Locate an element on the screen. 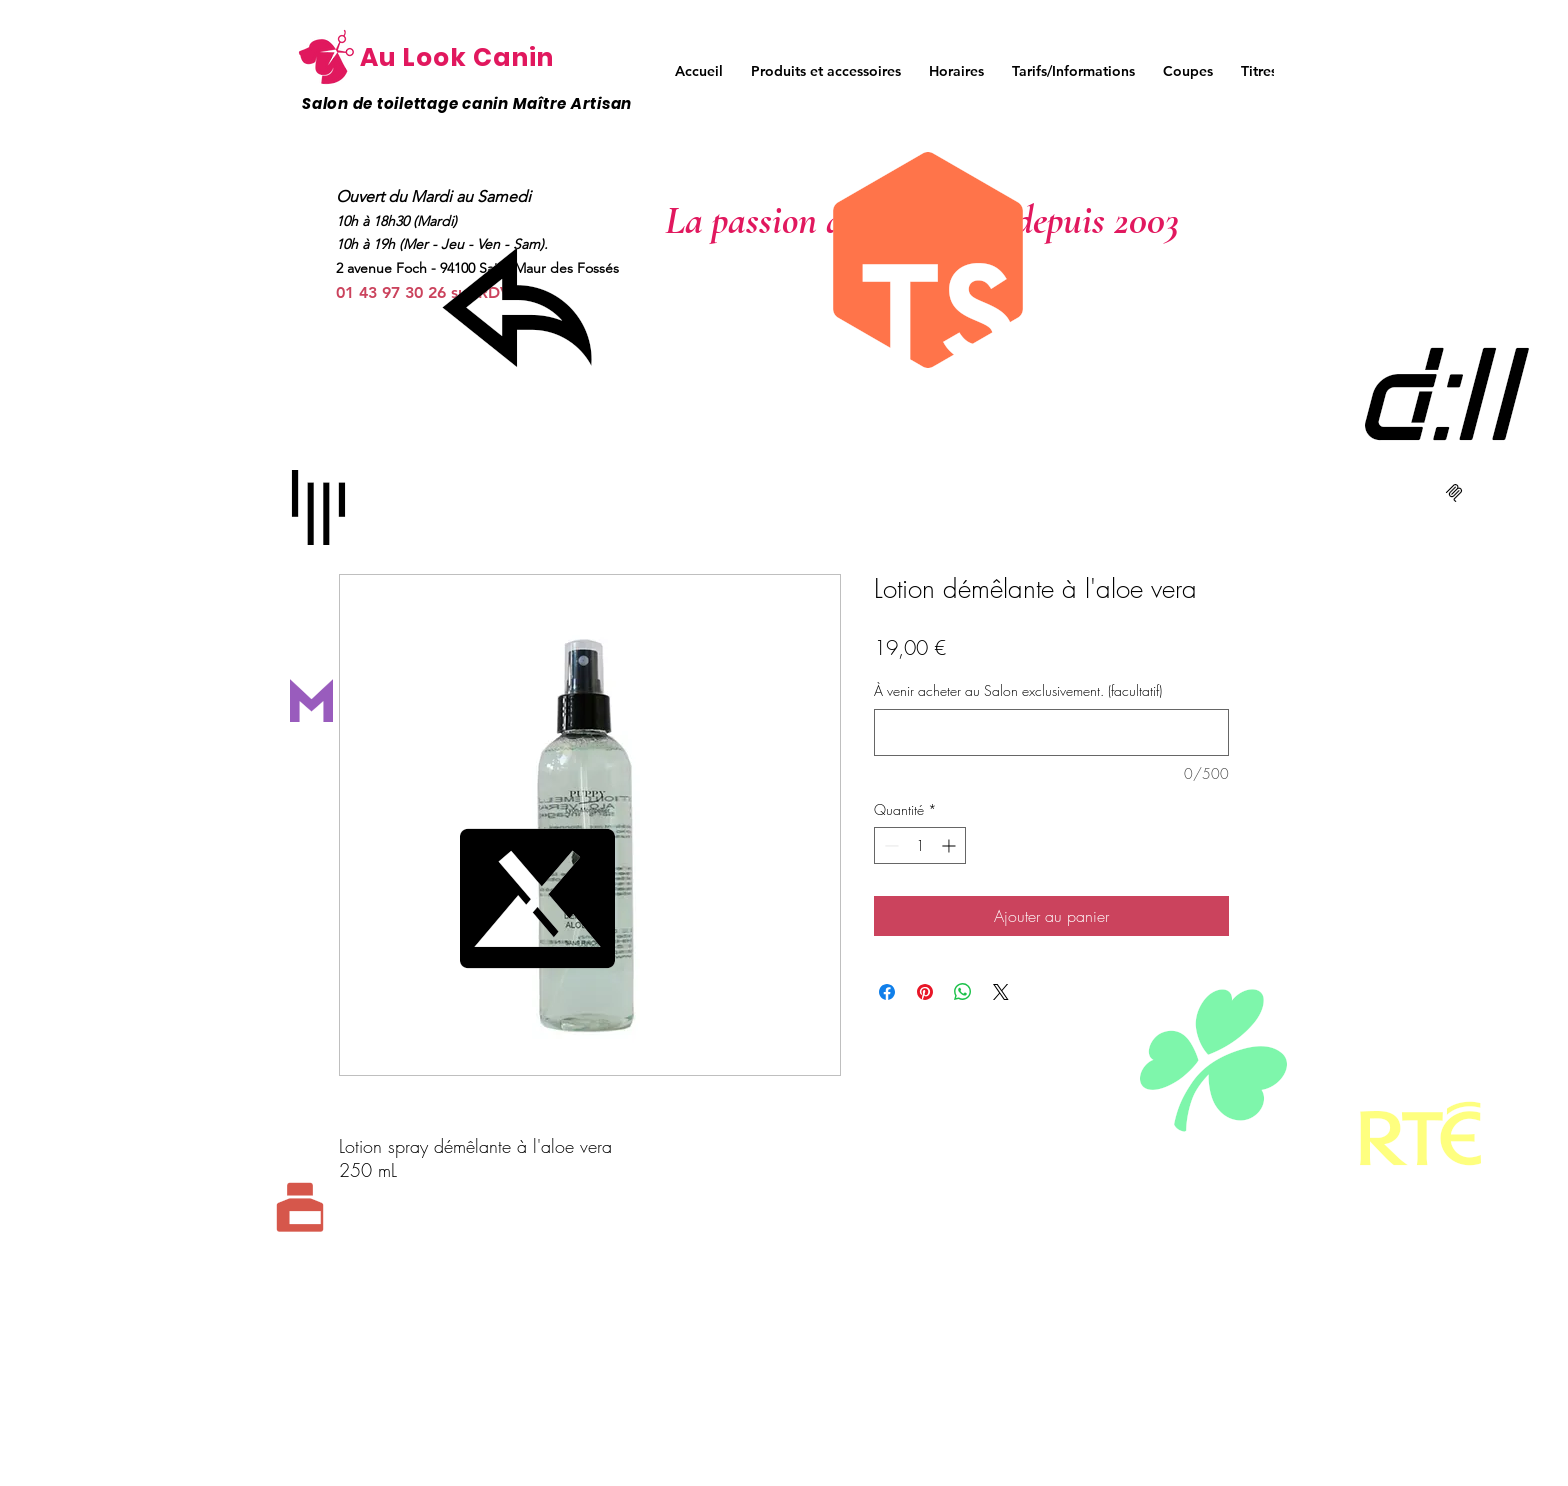 This screenshot has height=1486, width=1568. MX Linux operating system logo is located at coordinates (537, 898).